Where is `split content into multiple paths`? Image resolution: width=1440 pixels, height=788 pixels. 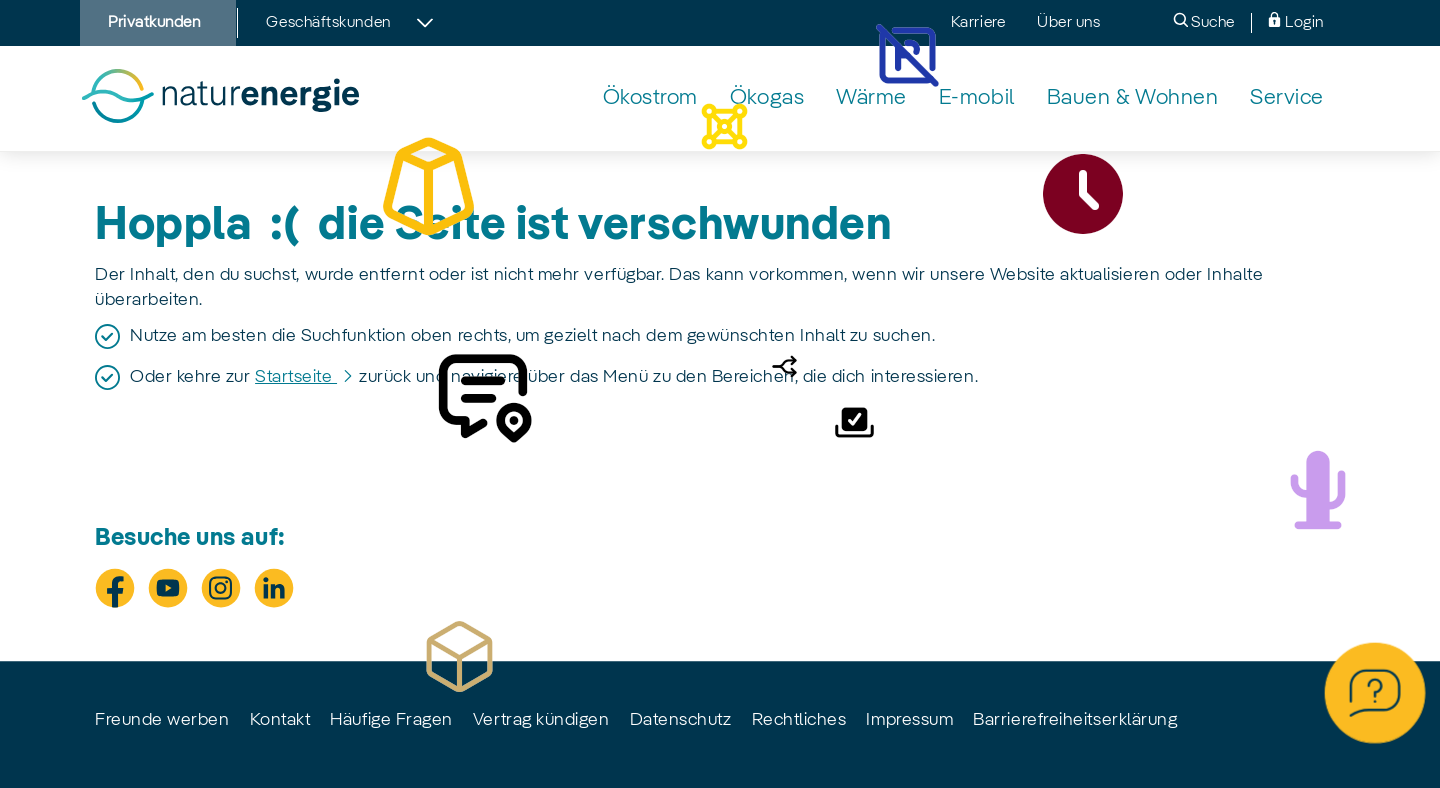
split content into multiple paths is located at coordinates (784, 366).